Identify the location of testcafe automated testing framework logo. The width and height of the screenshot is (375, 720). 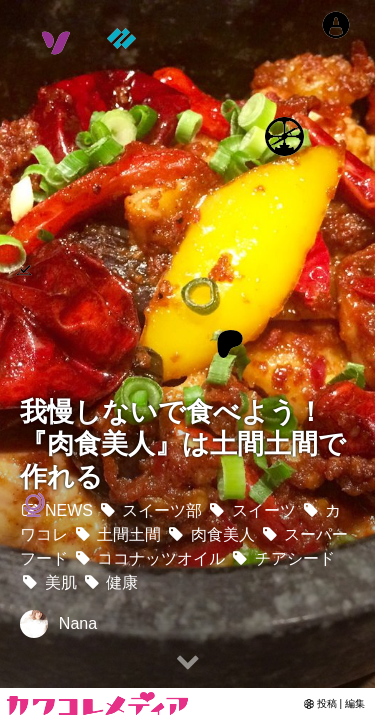
(24, 270).